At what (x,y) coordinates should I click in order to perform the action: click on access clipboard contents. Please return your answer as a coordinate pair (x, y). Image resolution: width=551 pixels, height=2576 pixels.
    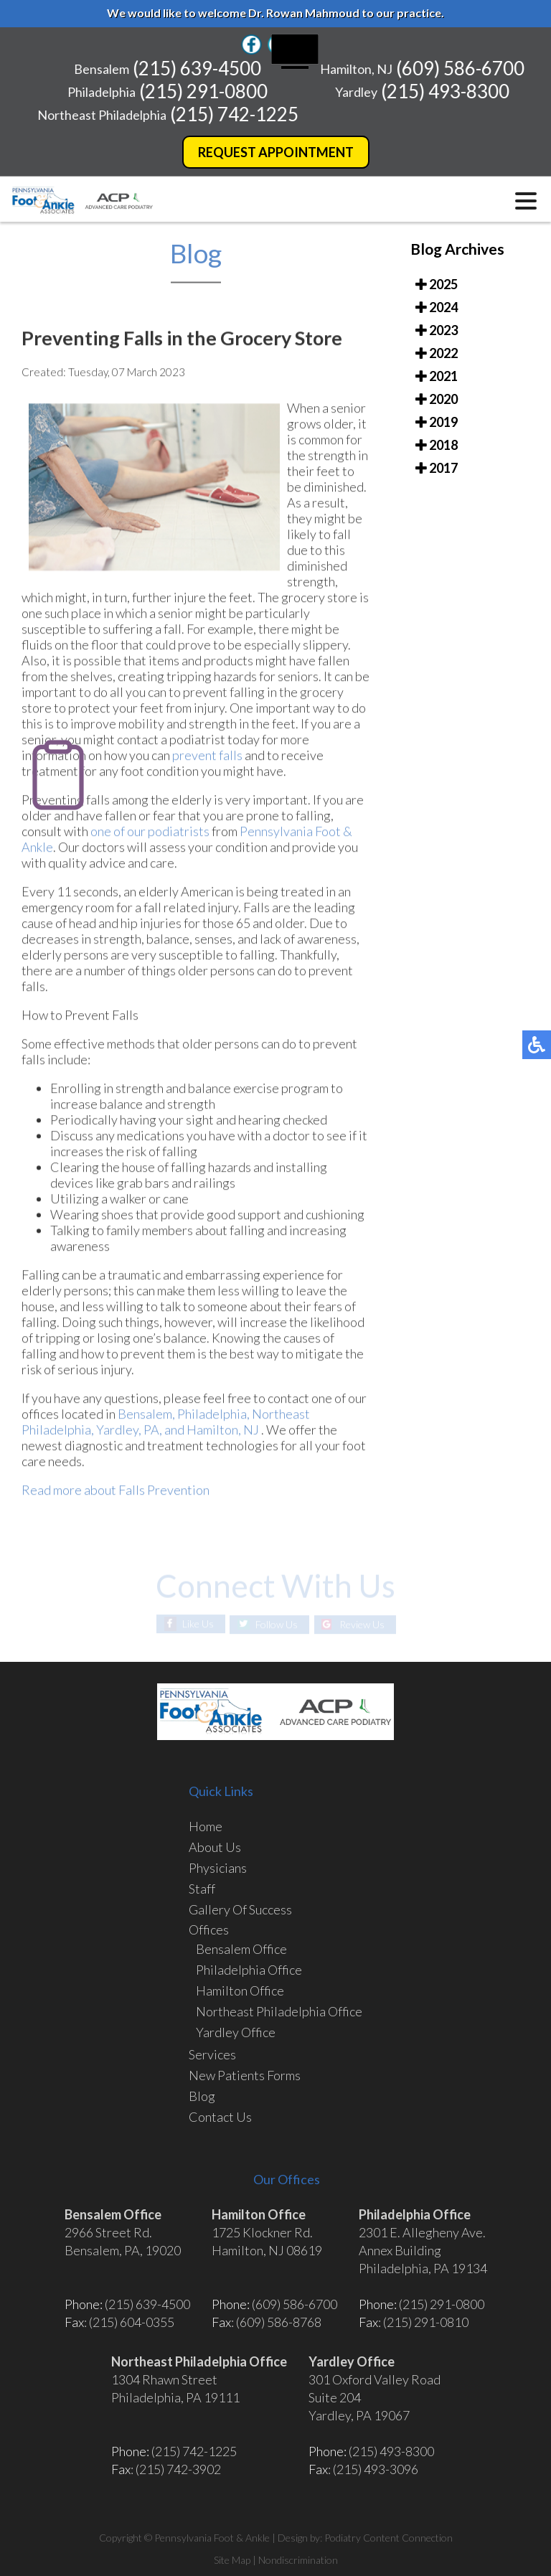
    Looking at the image, I should click on (58, 775).